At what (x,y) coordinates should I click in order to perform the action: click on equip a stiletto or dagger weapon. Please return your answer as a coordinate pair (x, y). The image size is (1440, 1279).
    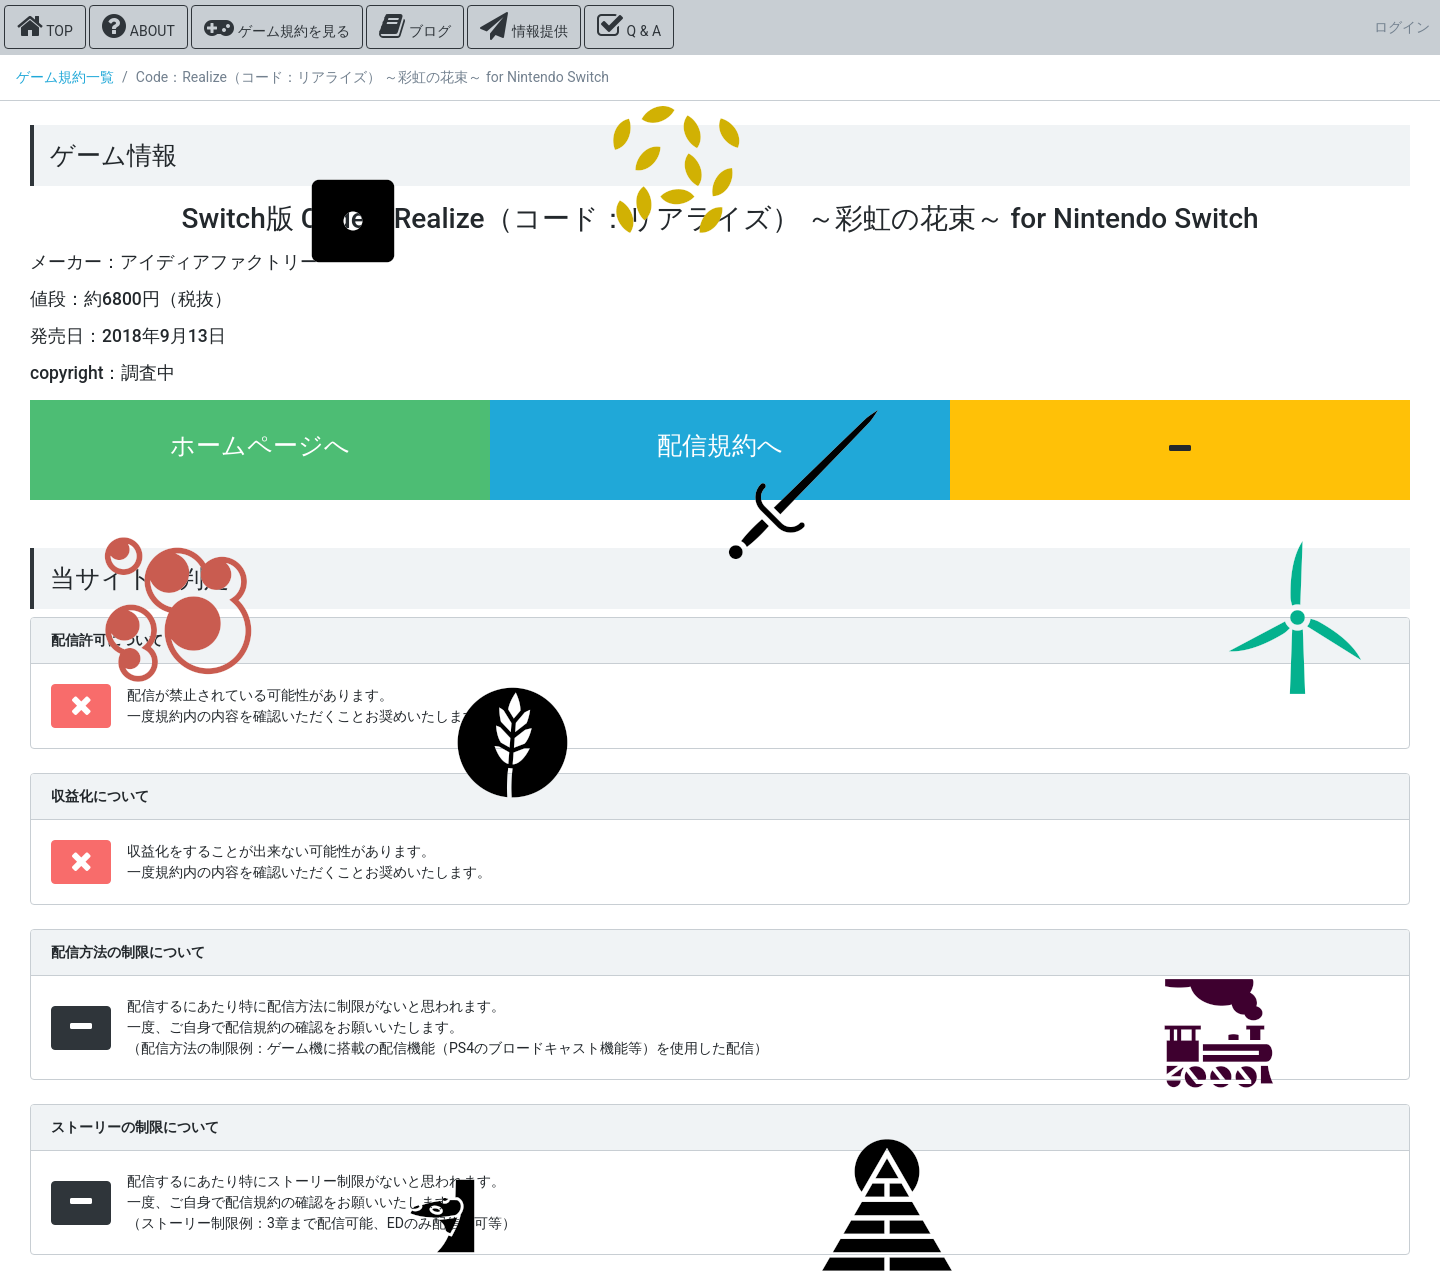
    Looking at the image, I should click on (803, 484).